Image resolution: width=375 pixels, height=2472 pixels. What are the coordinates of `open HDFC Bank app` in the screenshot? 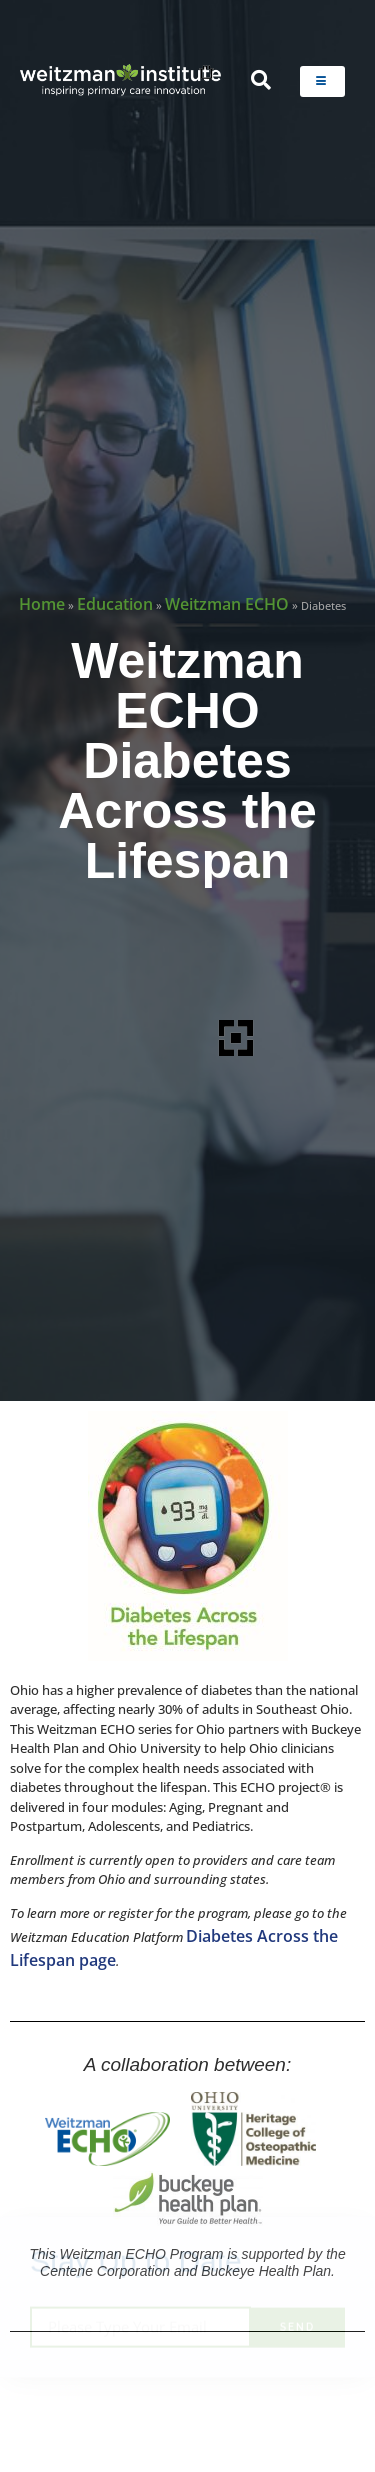 It's located at (236, 1038).